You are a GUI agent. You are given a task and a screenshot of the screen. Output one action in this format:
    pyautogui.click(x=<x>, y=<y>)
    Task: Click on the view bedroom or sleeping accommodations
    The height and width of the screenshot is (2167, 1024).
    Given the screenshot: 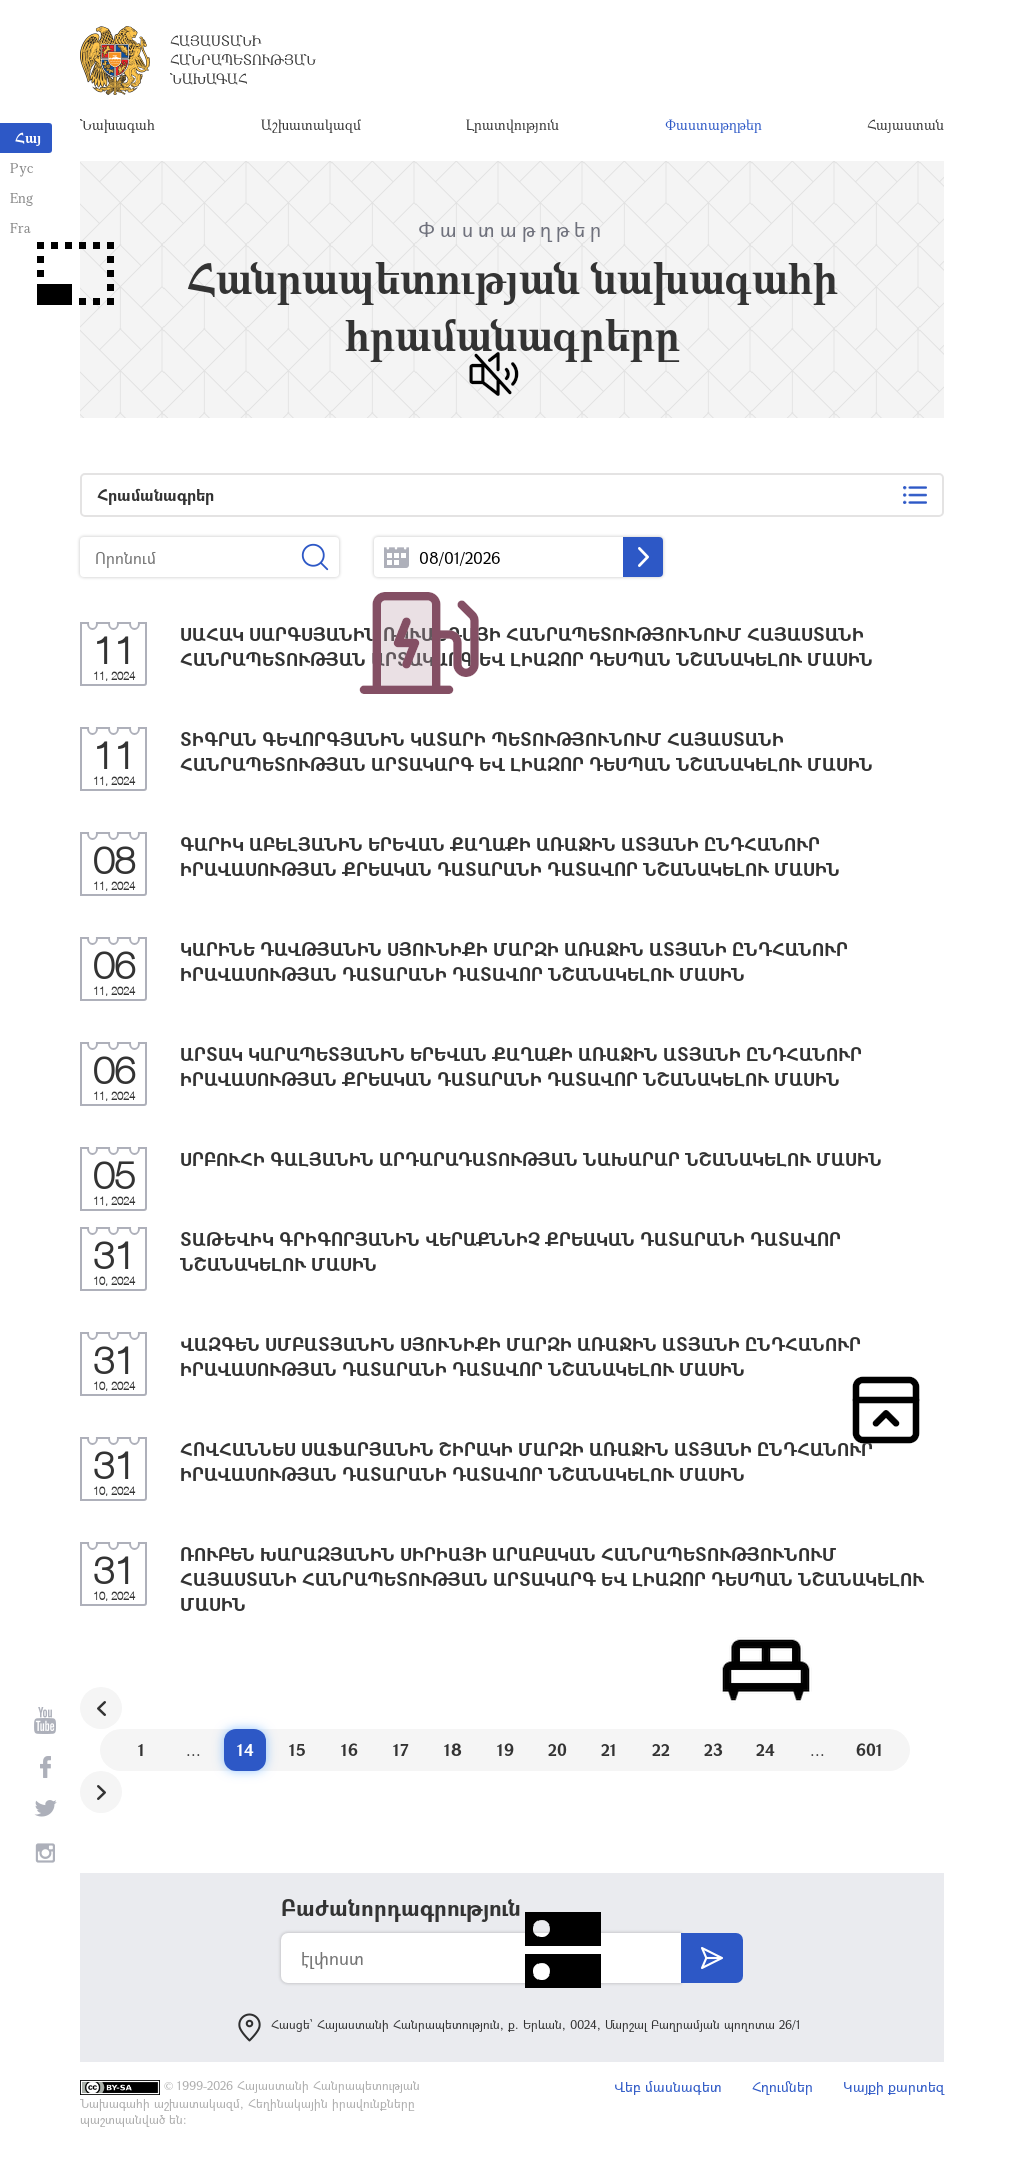 What is the action you would take?
    pyautogui.click(x=766, y=1670)
    